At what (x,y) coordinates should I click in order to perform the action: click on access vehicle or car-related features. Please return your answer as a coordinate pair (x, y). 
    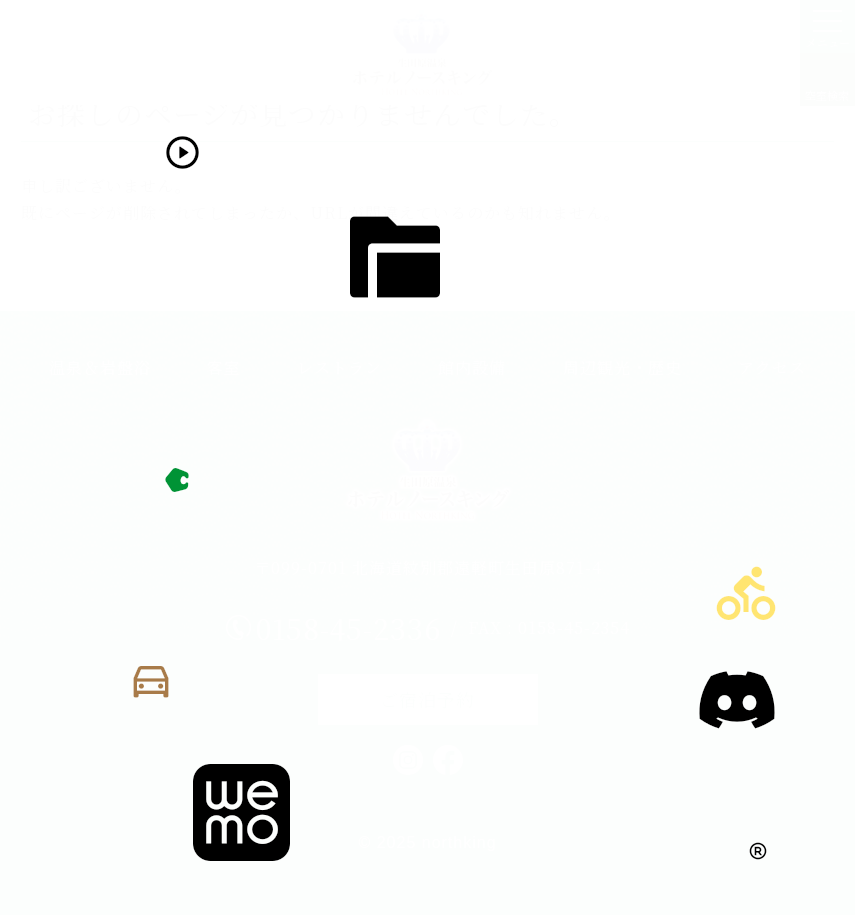
    Looking at the image, I should click on (151, 680).